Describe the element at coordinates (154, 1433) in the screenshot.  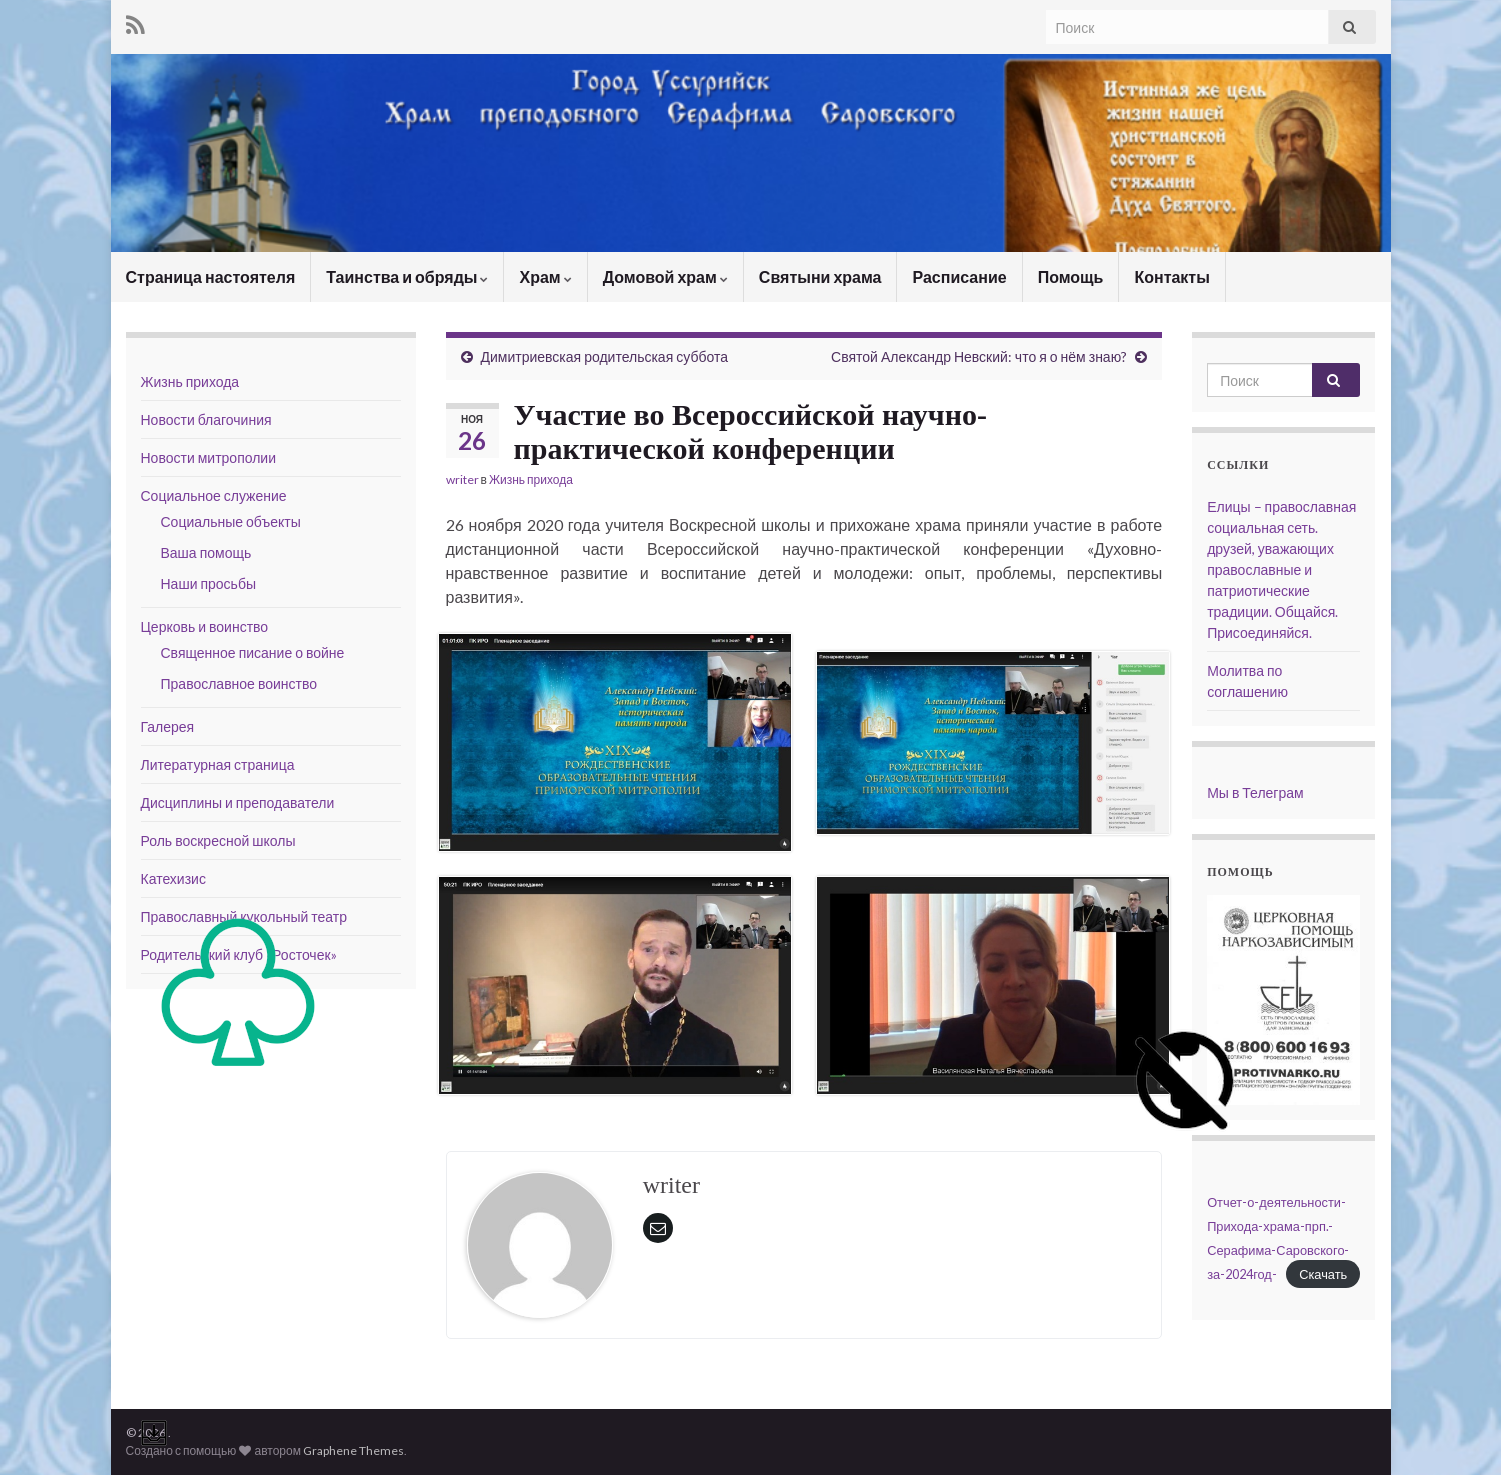
I see `download file to inbox or tray` at that location.